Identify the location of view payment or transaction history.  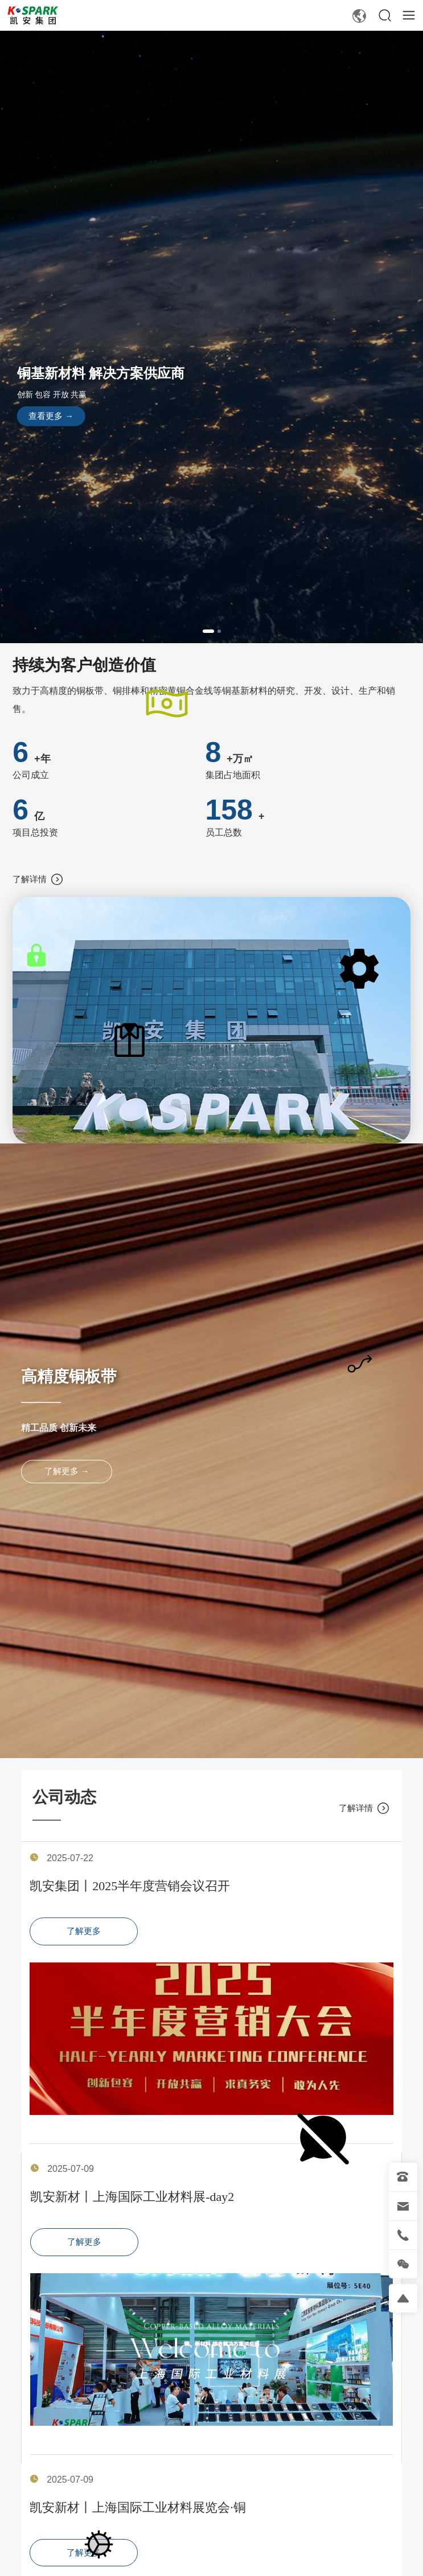
(167, 703).